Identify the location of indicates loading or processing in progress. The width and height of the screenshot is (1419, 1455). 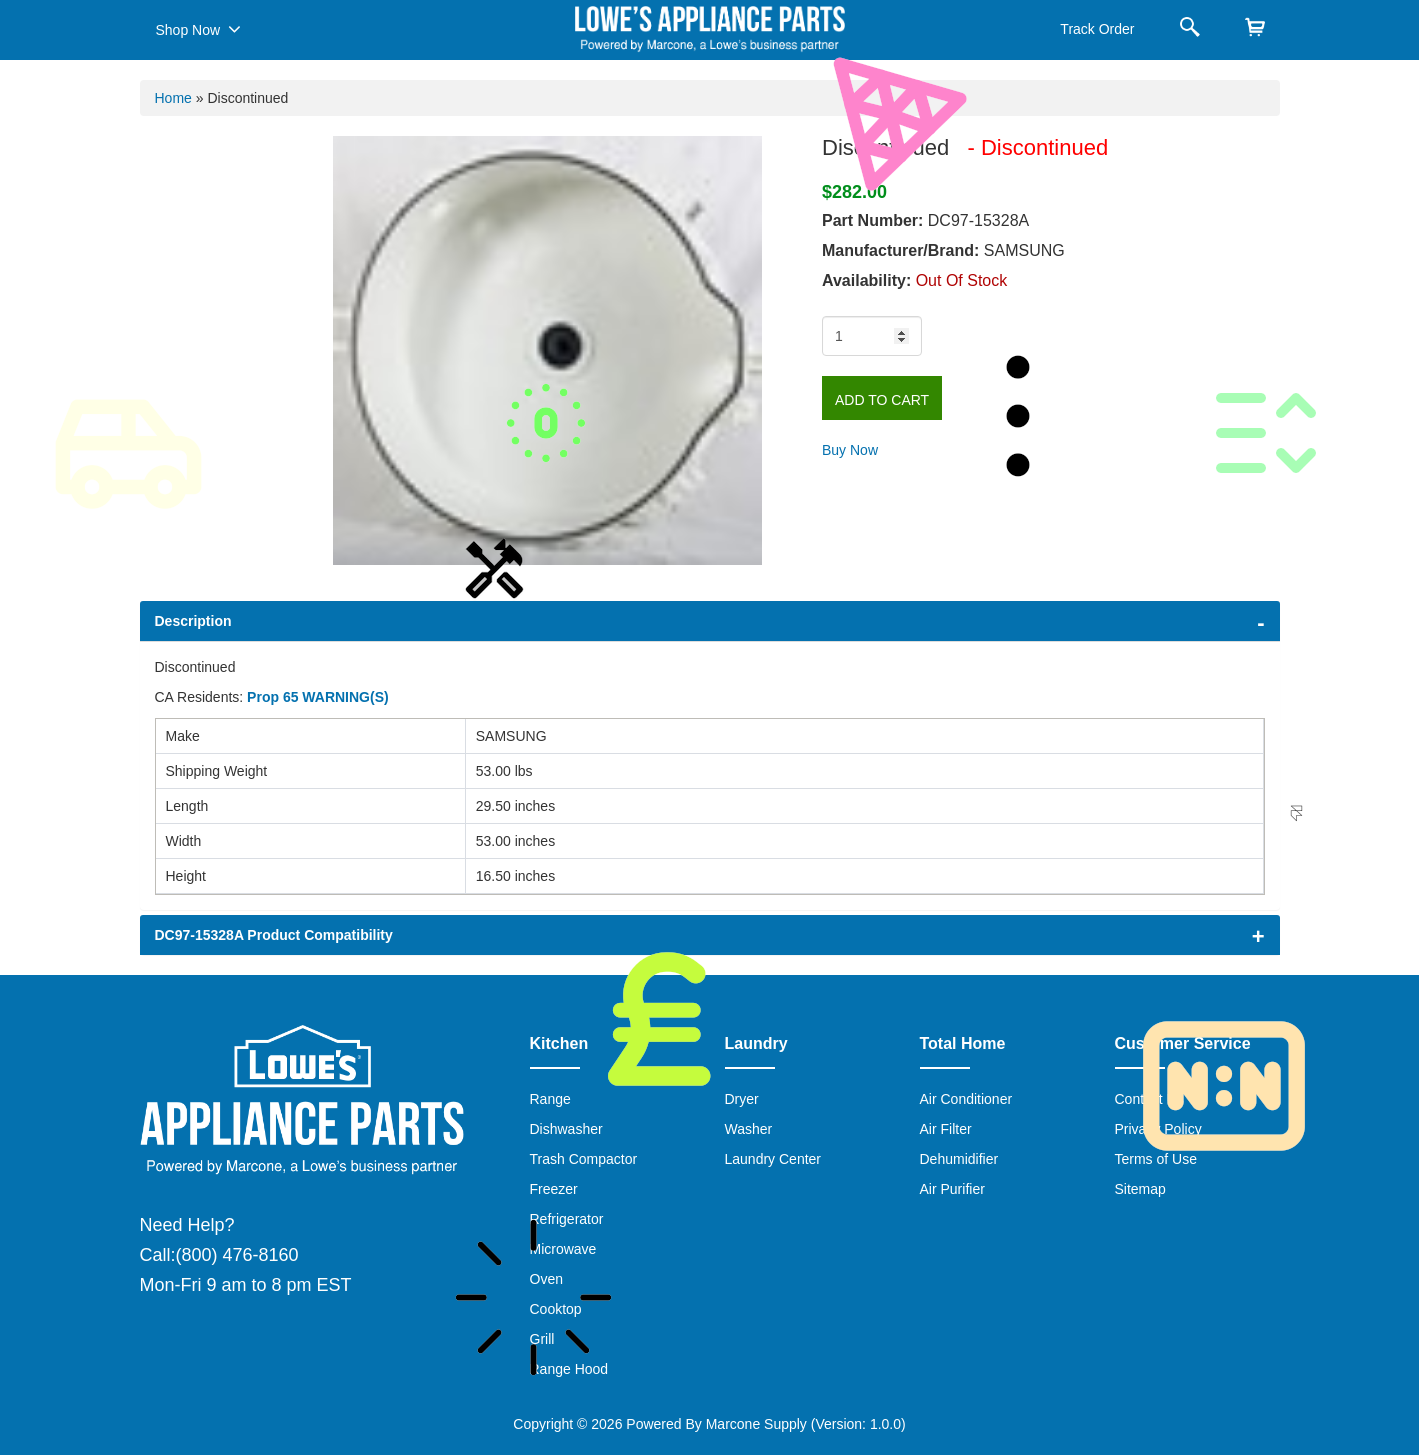
(533, 1297).